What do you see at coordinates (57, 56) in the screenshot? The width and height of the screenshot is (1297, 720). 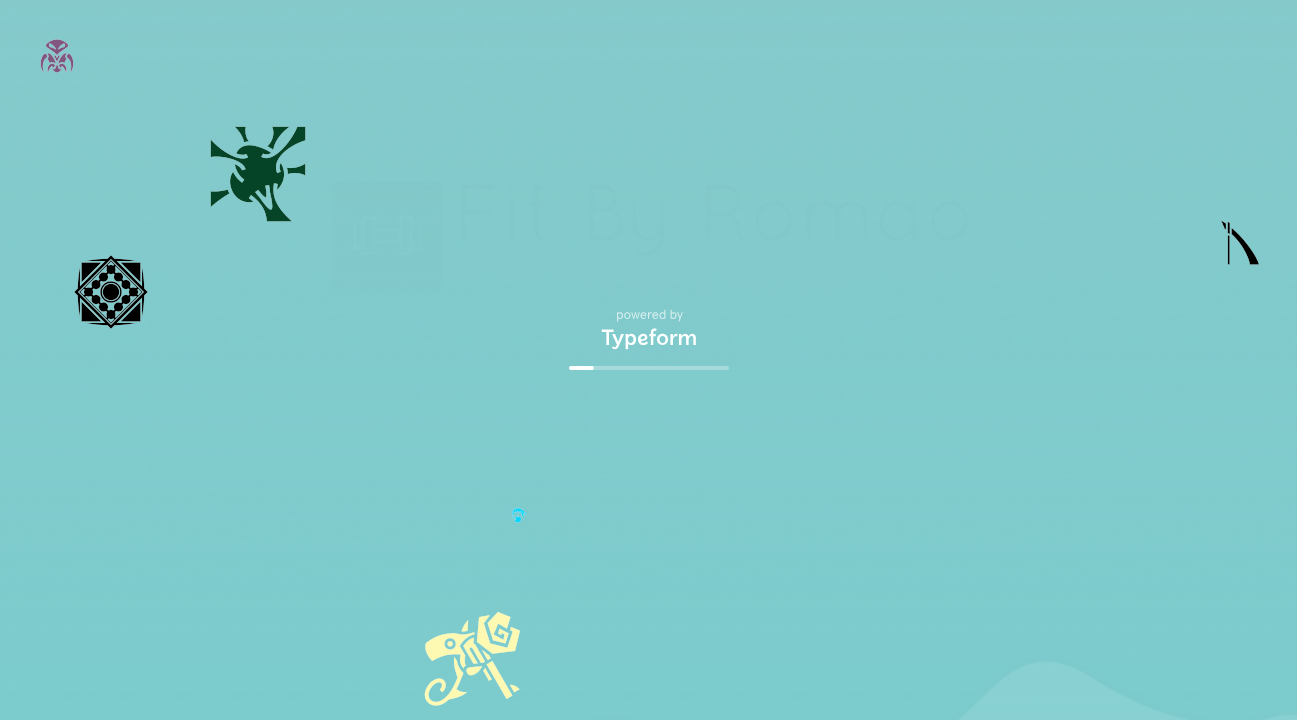 I see `indicates an alien or bug-type enemy` at bounding box center [57, 56].